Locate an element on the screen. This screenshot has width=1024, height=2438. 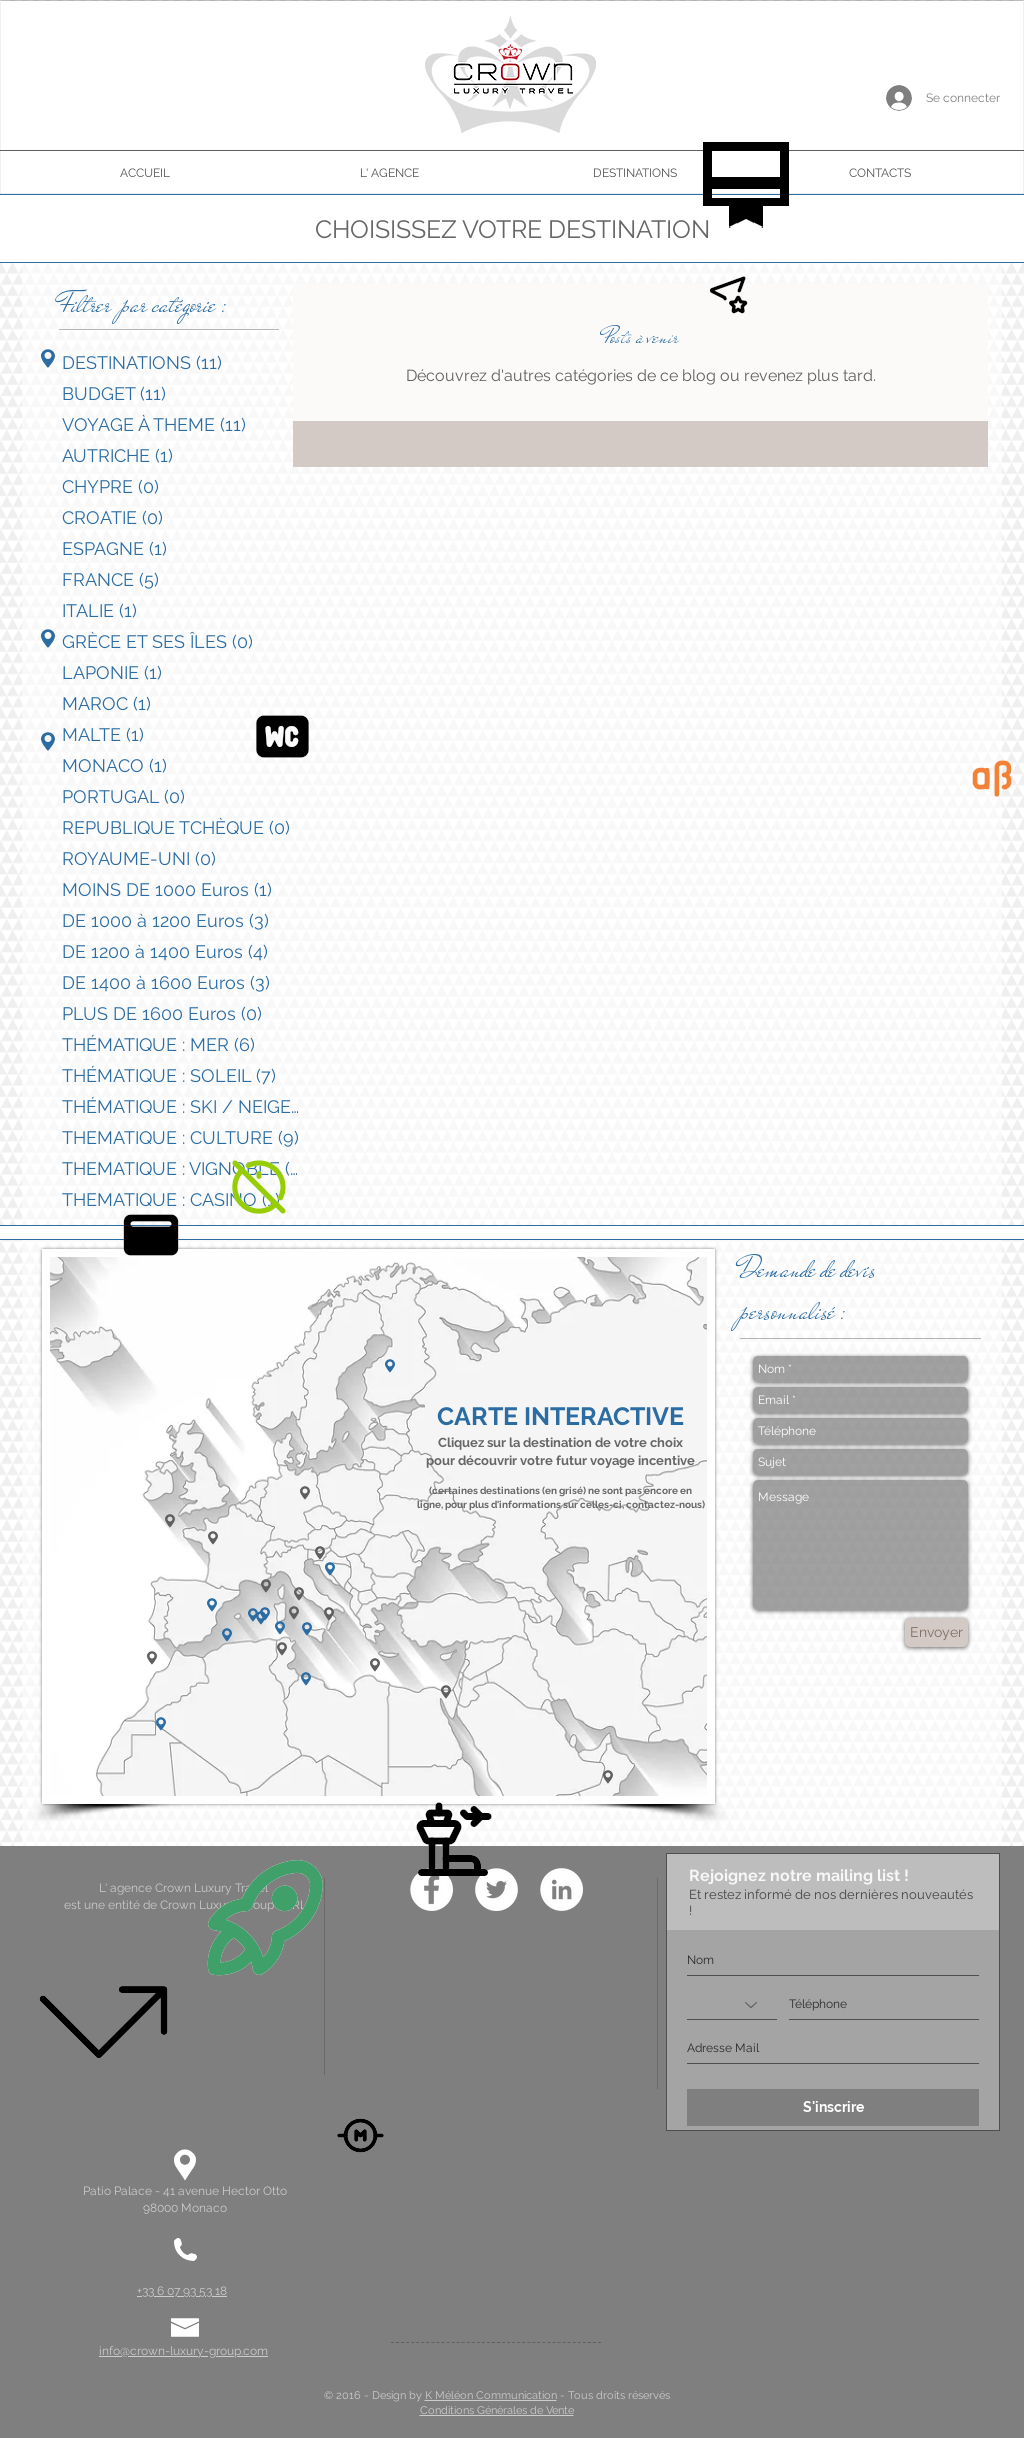
disable timer or scheduled event is located at coordinates (259, 1187).